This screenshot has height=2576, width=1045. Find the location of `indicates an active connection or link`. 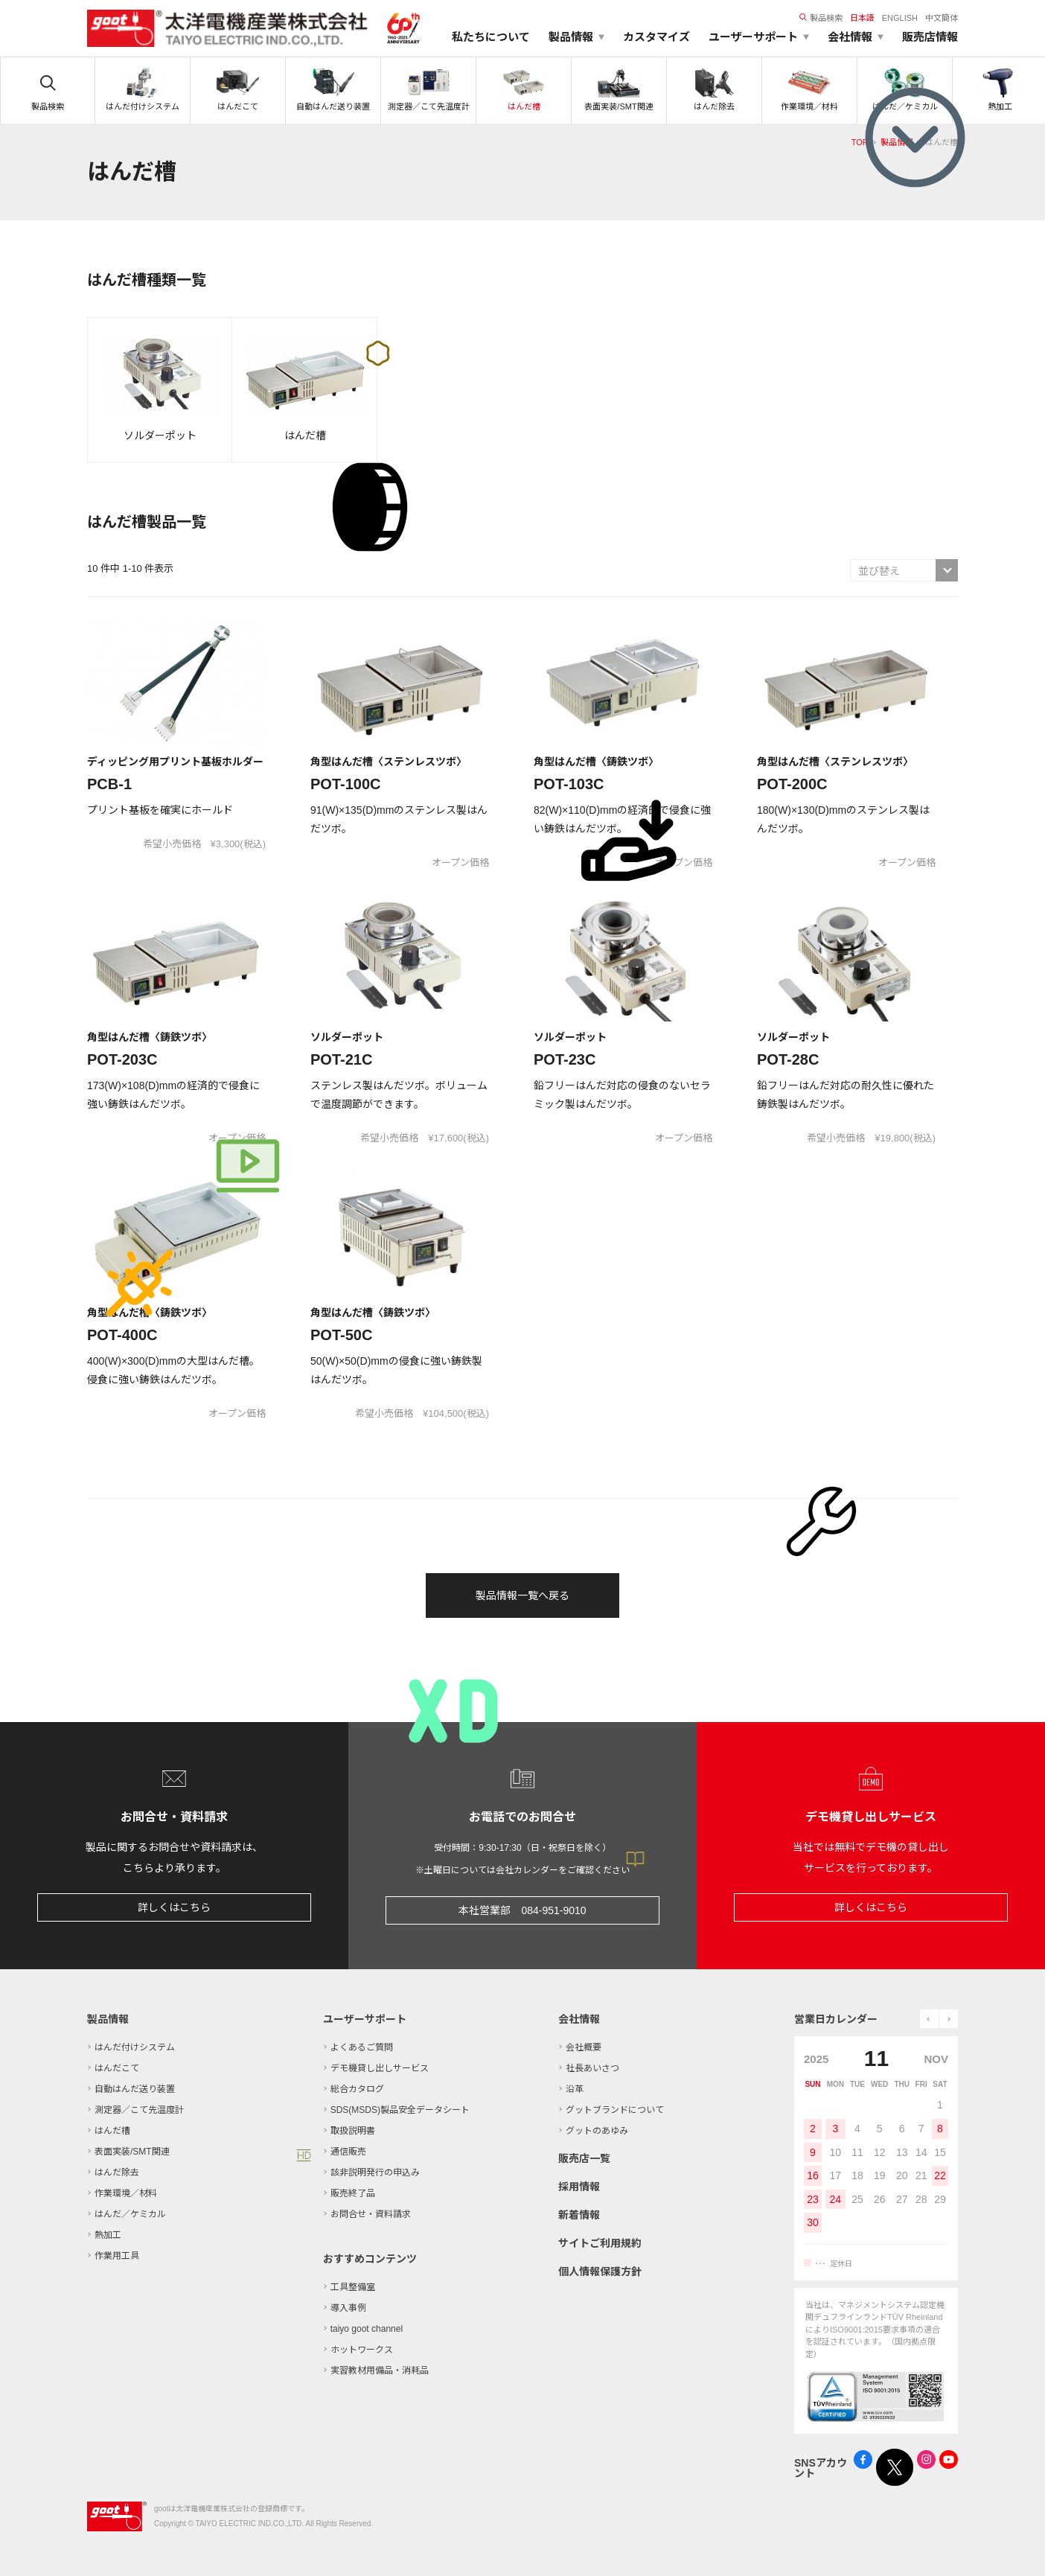

indicates an active connection or link is located at coordinates (139, 1283).